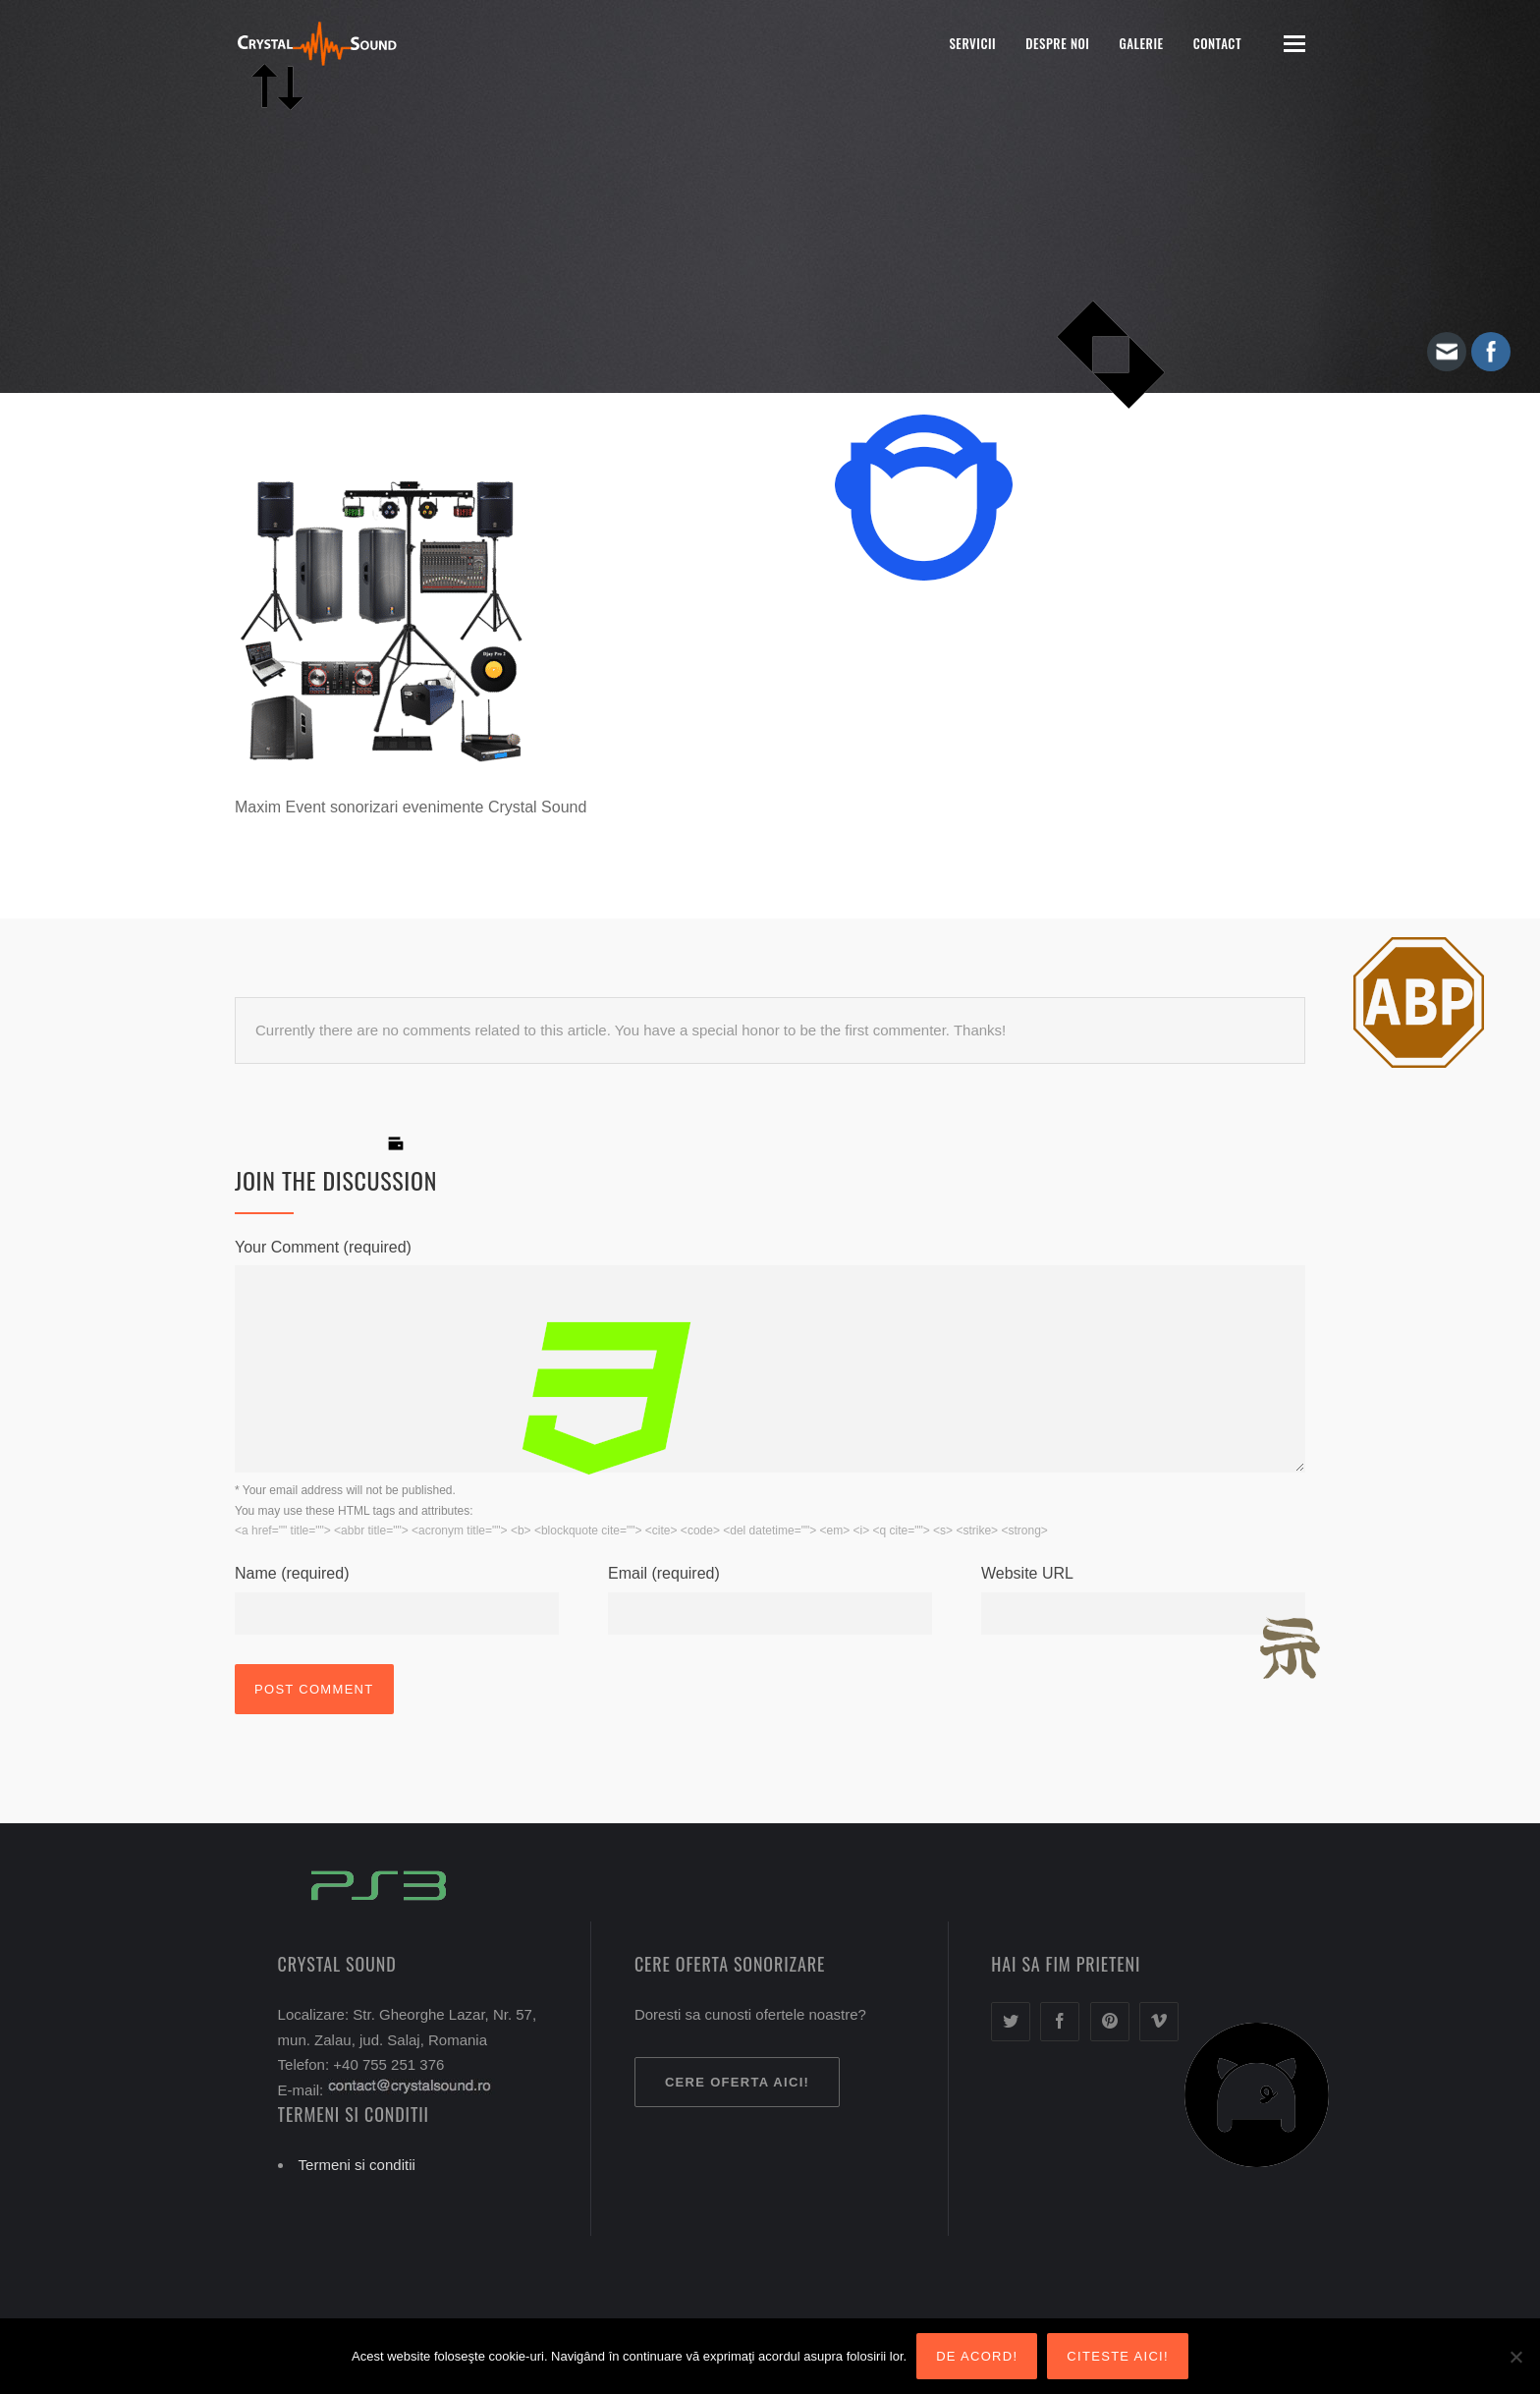 This screenshot has height=2394, width=1540. I want to click on open the Napster music streaming app, so click(923, 497).